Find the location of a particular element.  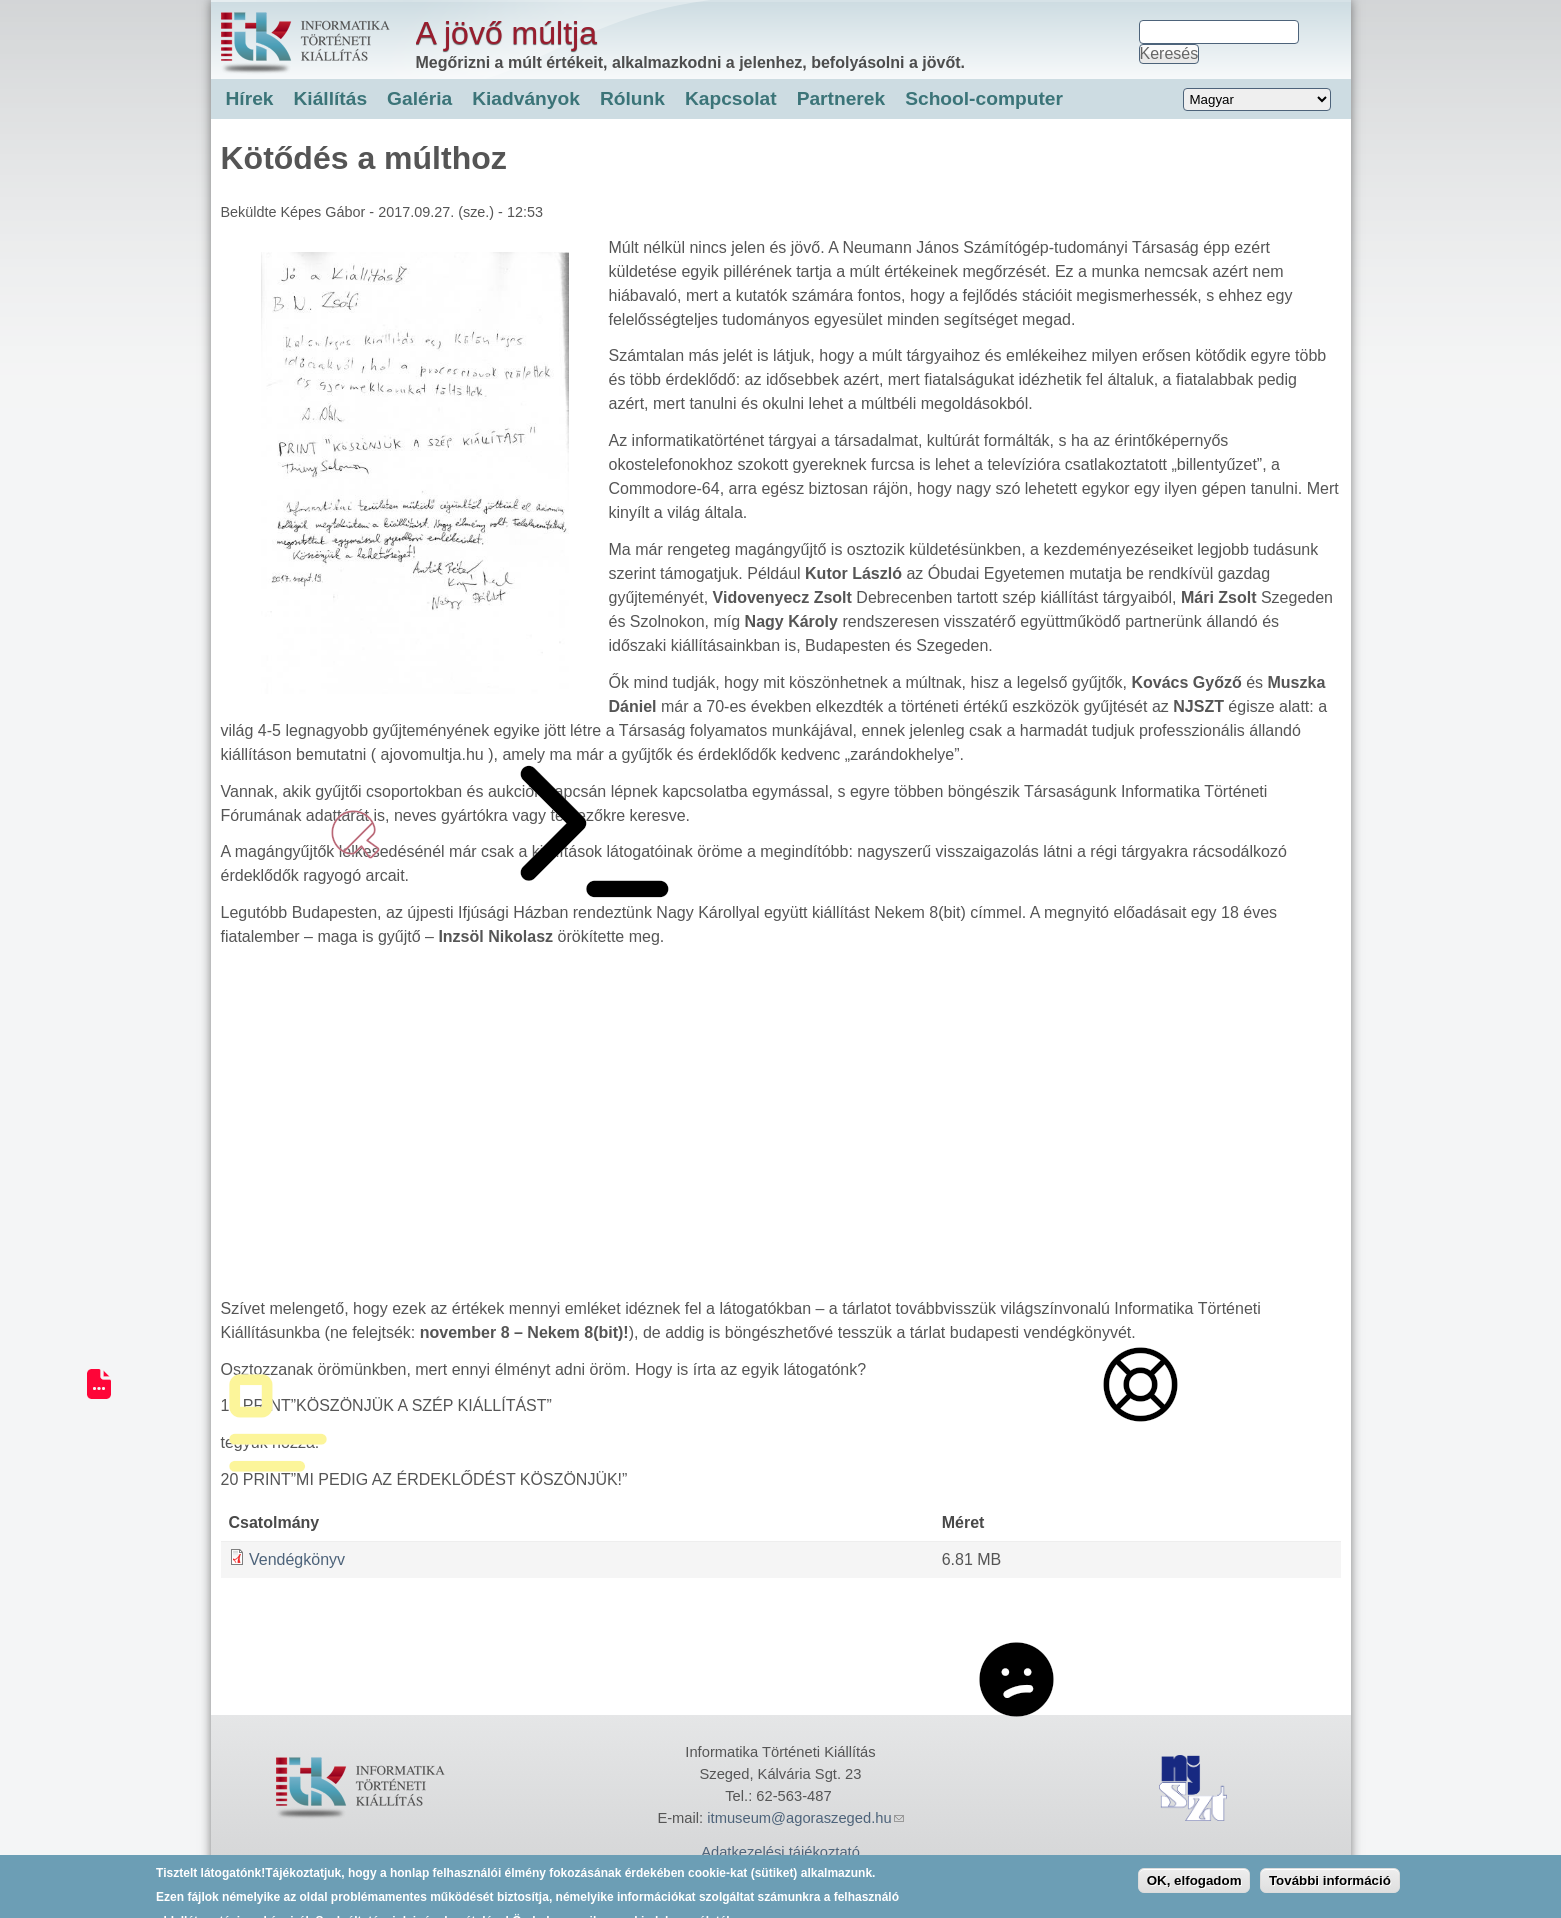

add a caption to an image or media is located at coordinates (278, 1423).